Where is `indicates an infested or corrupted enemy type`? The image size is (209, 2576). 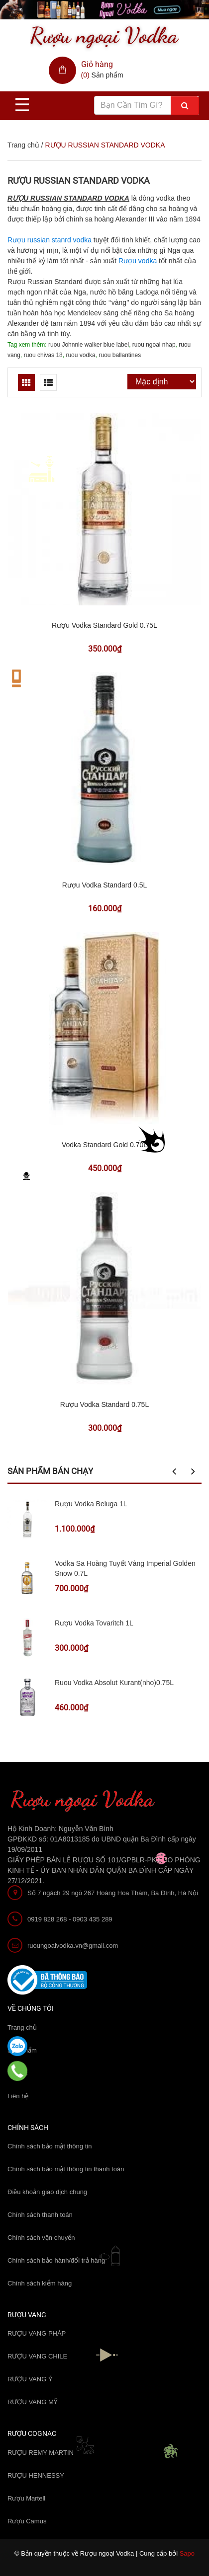 indicates an infested or corrupted enemy type is located at coordinates (170, 2451).